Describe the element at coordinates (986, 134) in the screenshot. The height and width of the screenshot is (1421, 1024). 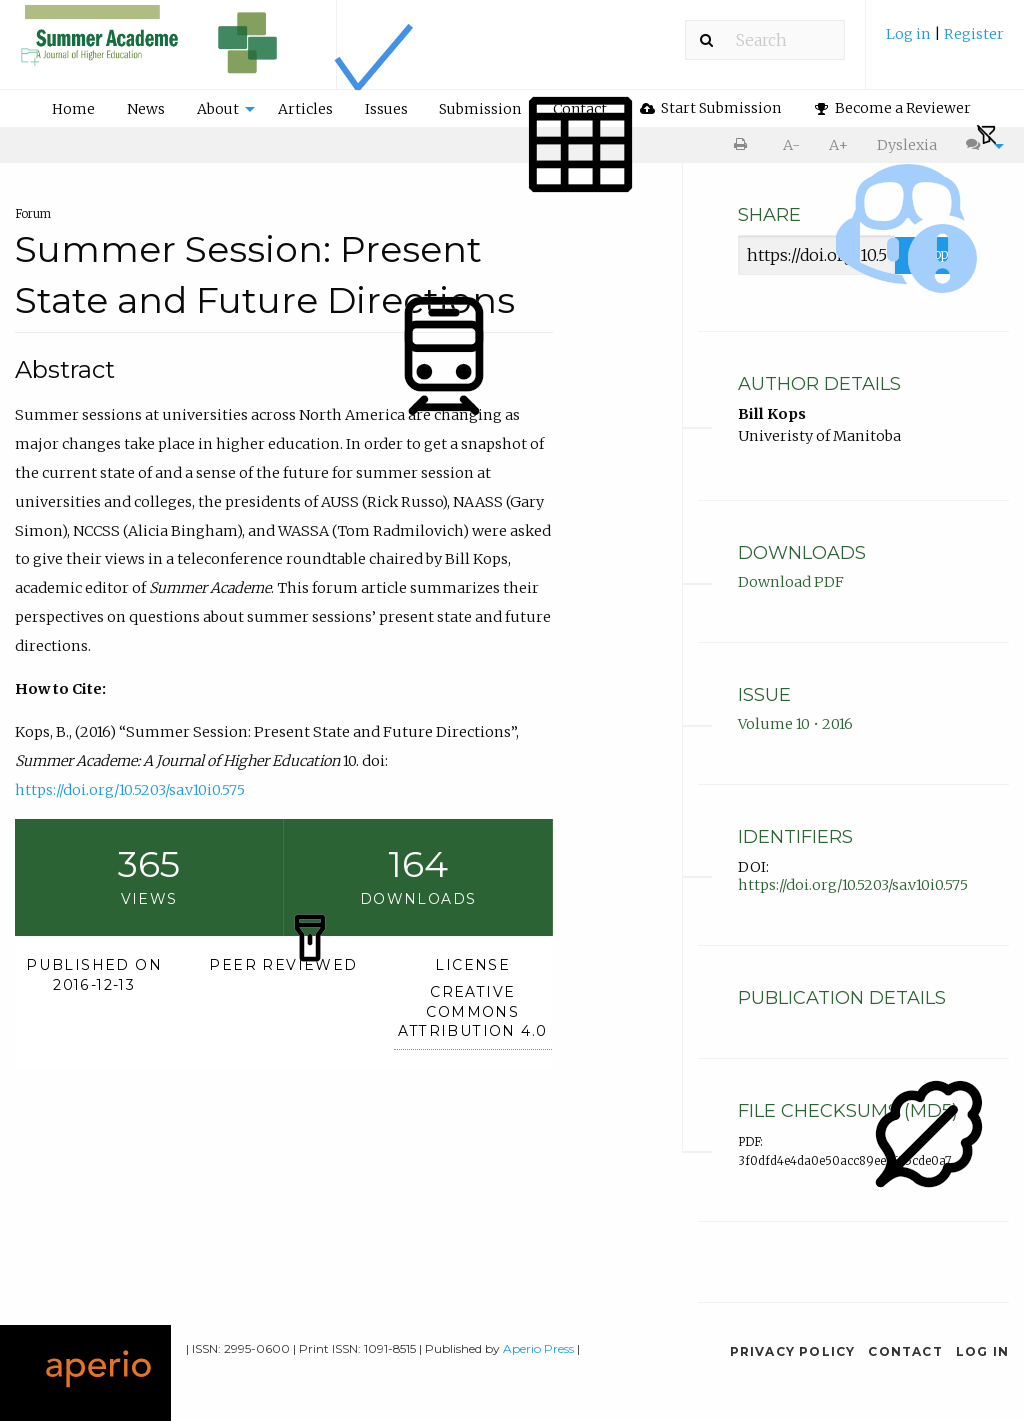
I see `clear all active filters` at that location.